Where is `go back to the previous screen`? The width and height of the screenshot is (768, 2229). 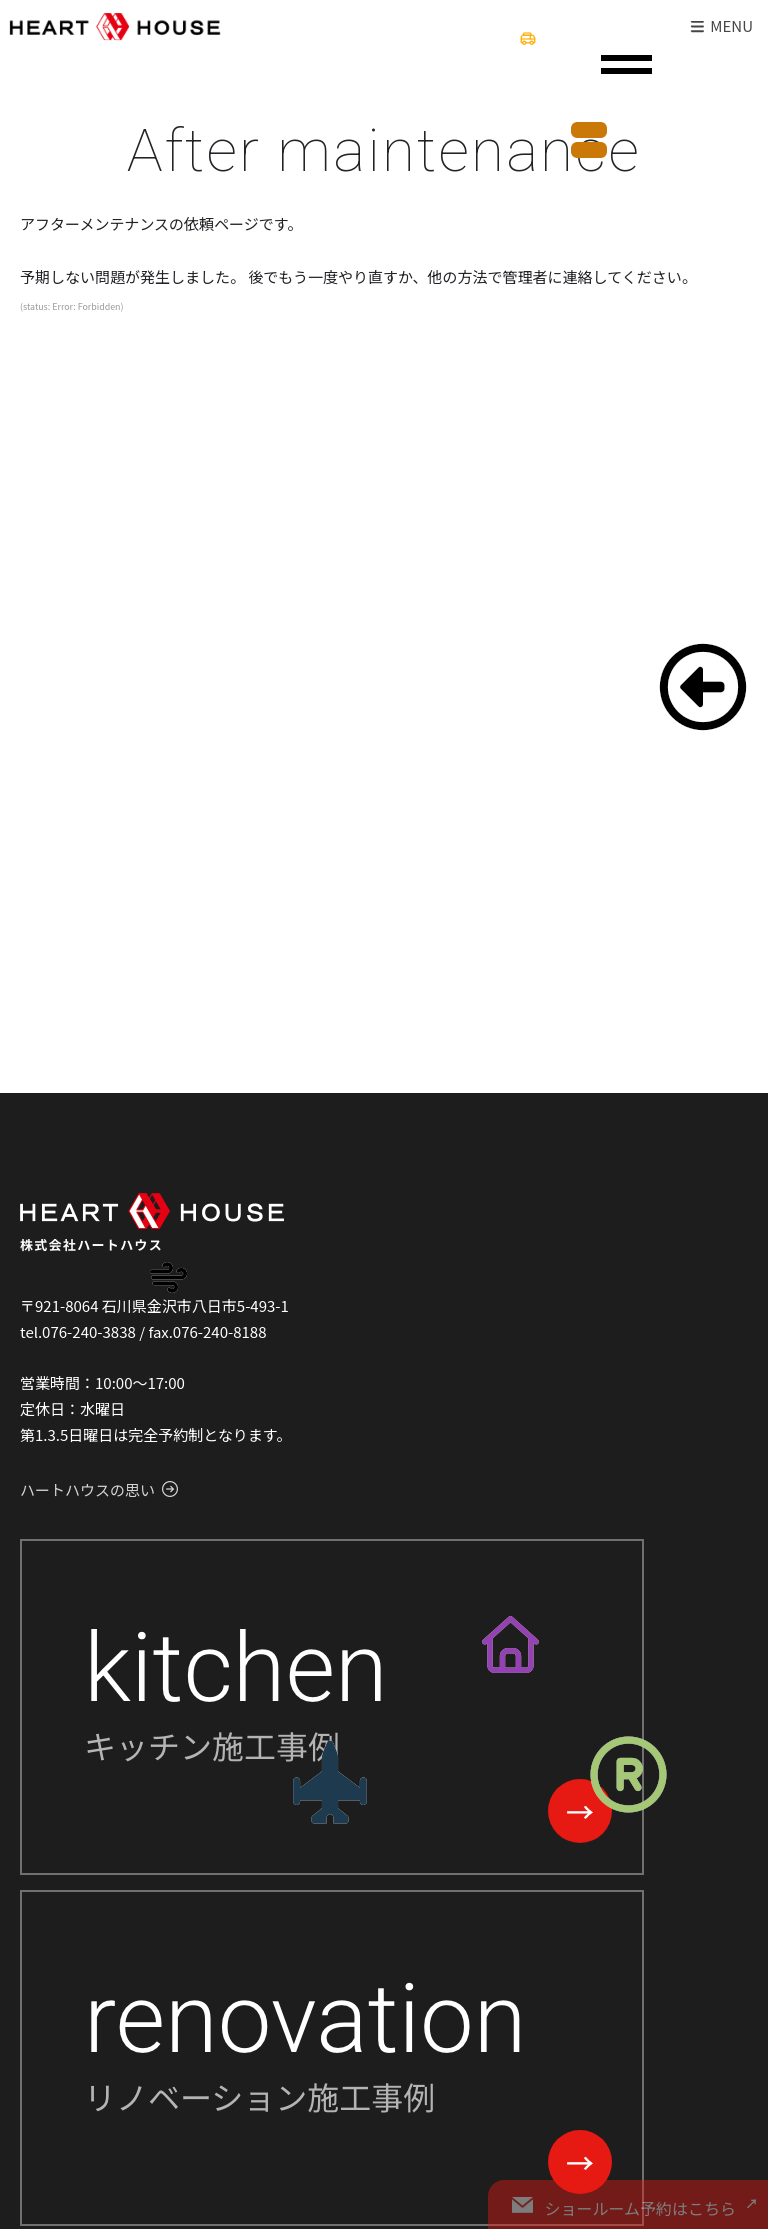 go back to the previous screen is located at coordinates (703, 687).